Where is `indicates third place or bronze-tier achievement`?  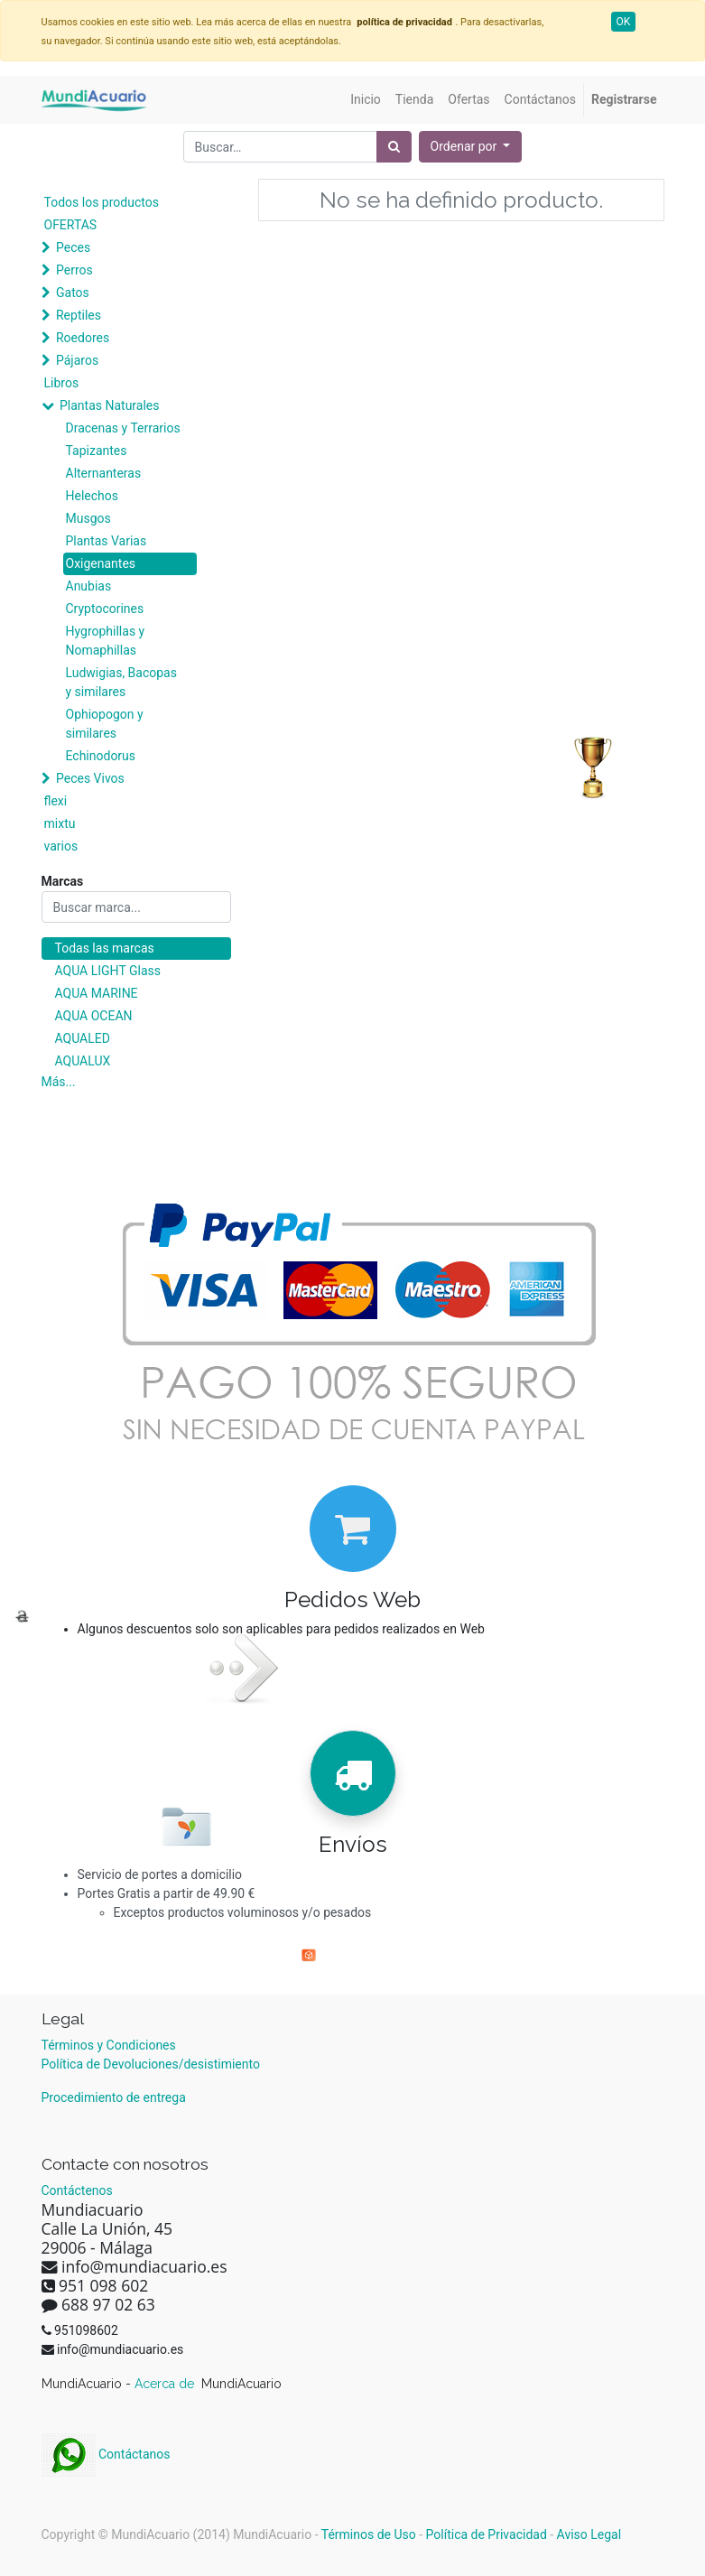
indicates third place or bronze-tier achievement is located at coordinates (595, 767).